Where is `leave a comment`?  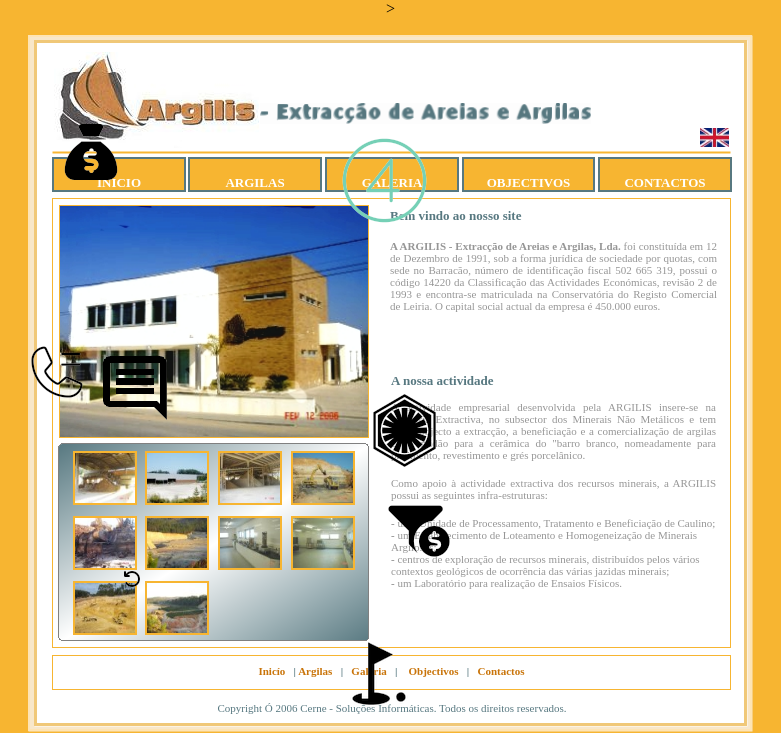
leave a comment is located at coordinates (135, 388).